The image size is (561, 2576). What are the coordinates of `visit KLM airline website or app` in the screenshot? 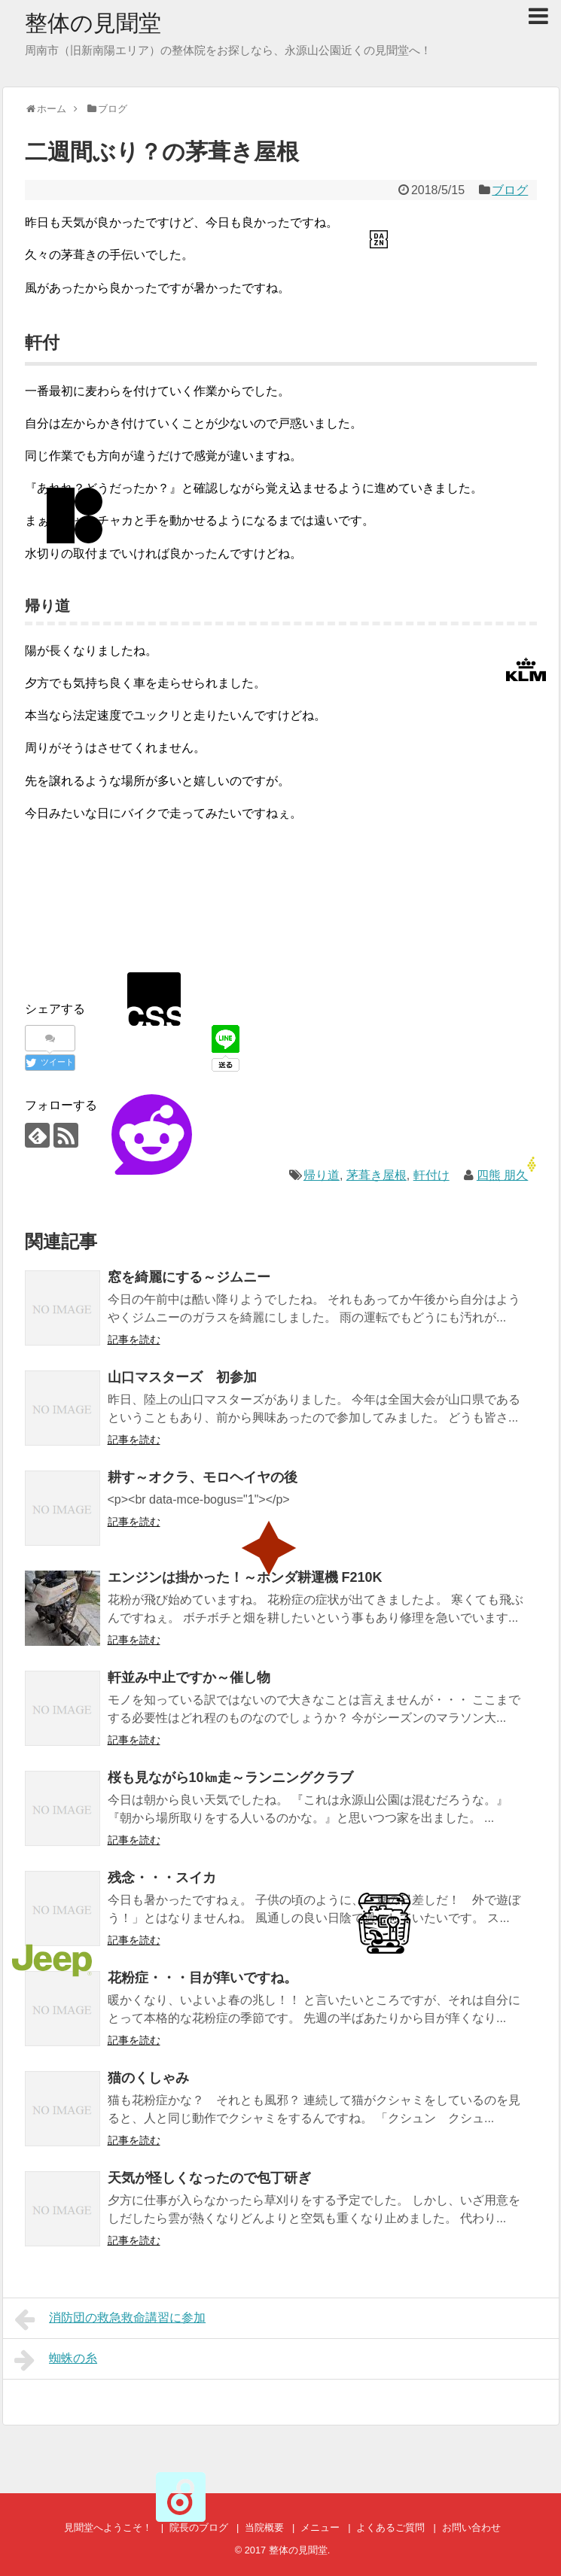 It's located at (526, 669).